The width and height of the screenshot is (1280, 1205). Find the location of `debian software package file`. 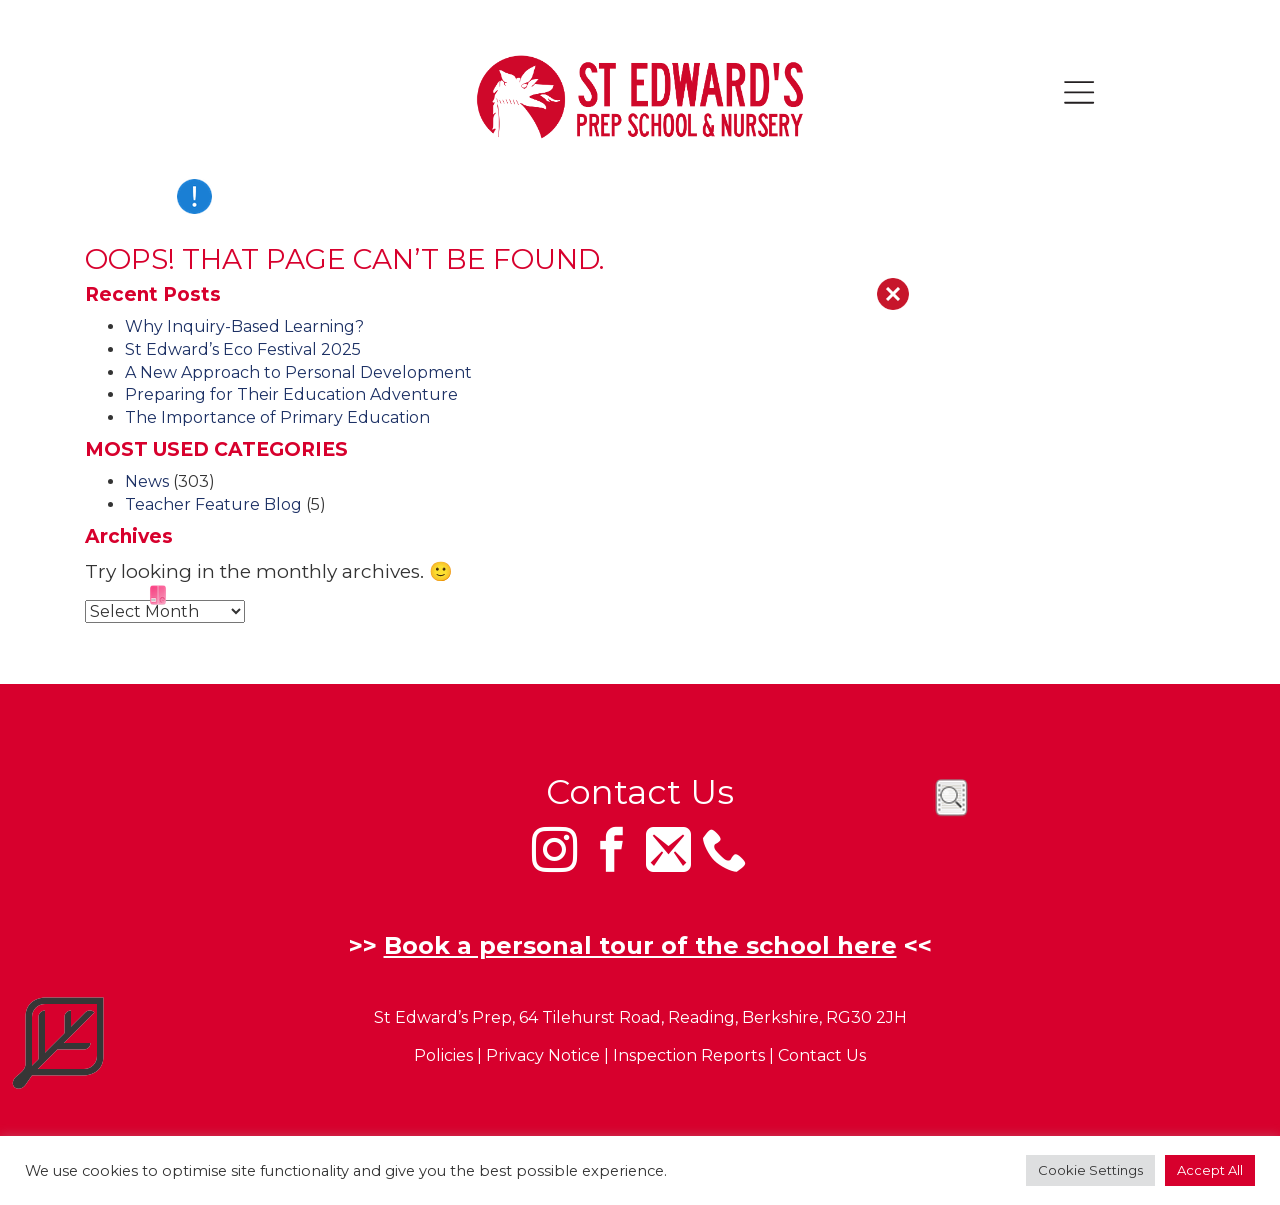

debian software package file is located at coordinates (158, 595).